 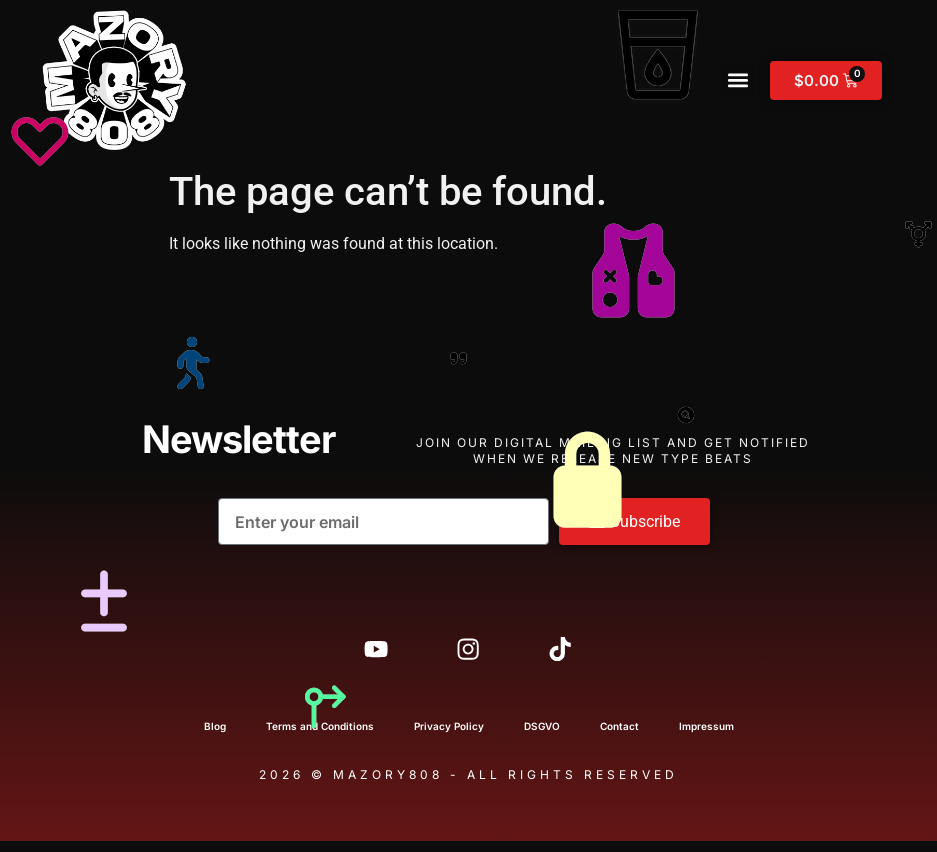 I want to click on safety vest or protective gear settings, so click(x=633, y=270).